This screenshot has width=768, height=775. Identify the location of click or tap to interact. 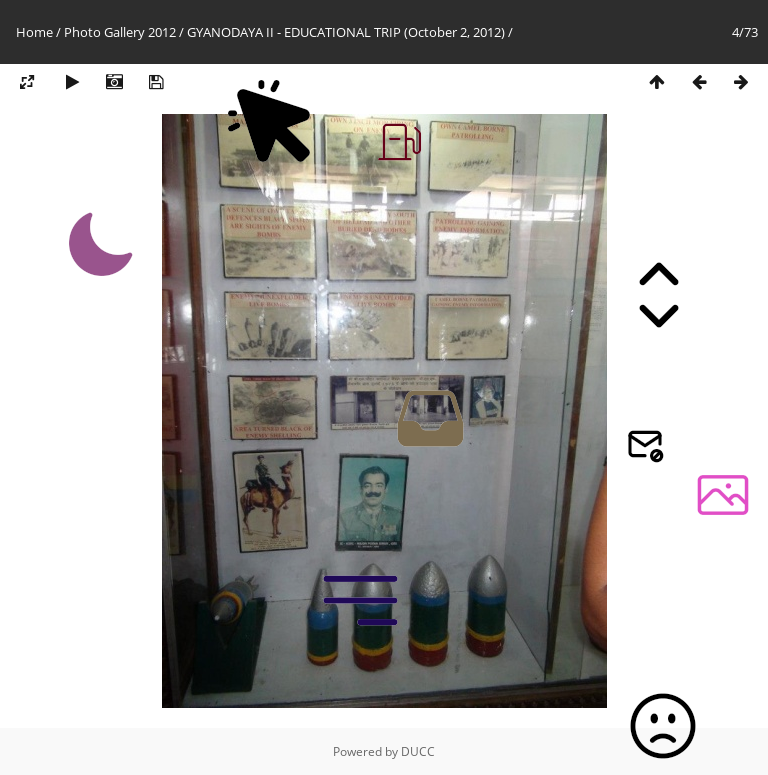
(273, 125).